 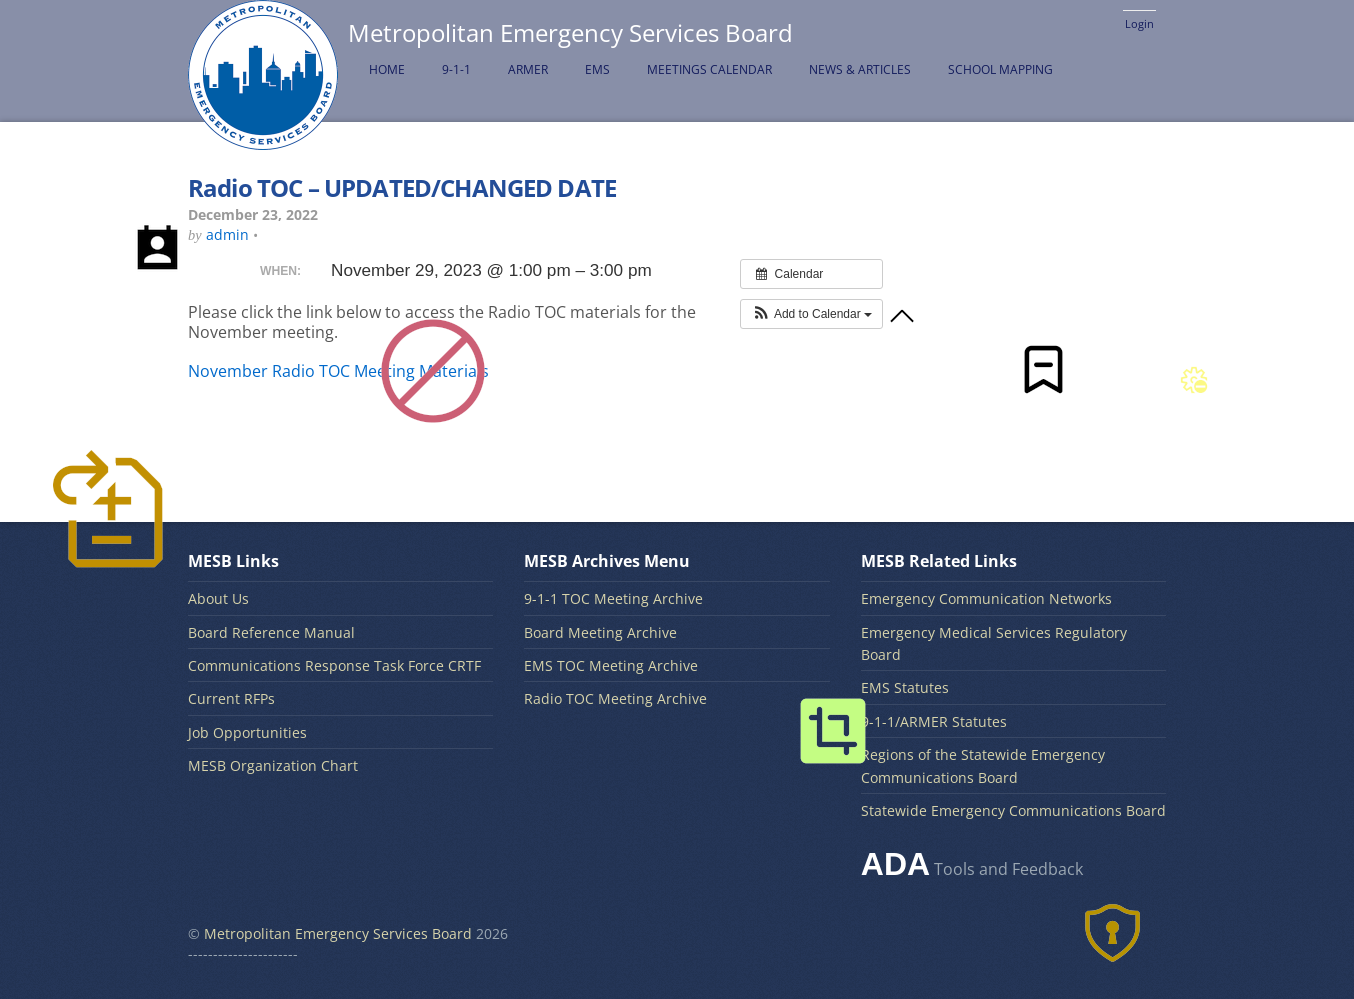 I want to click on collapse or minimize a section, so click(x=902, y=317).